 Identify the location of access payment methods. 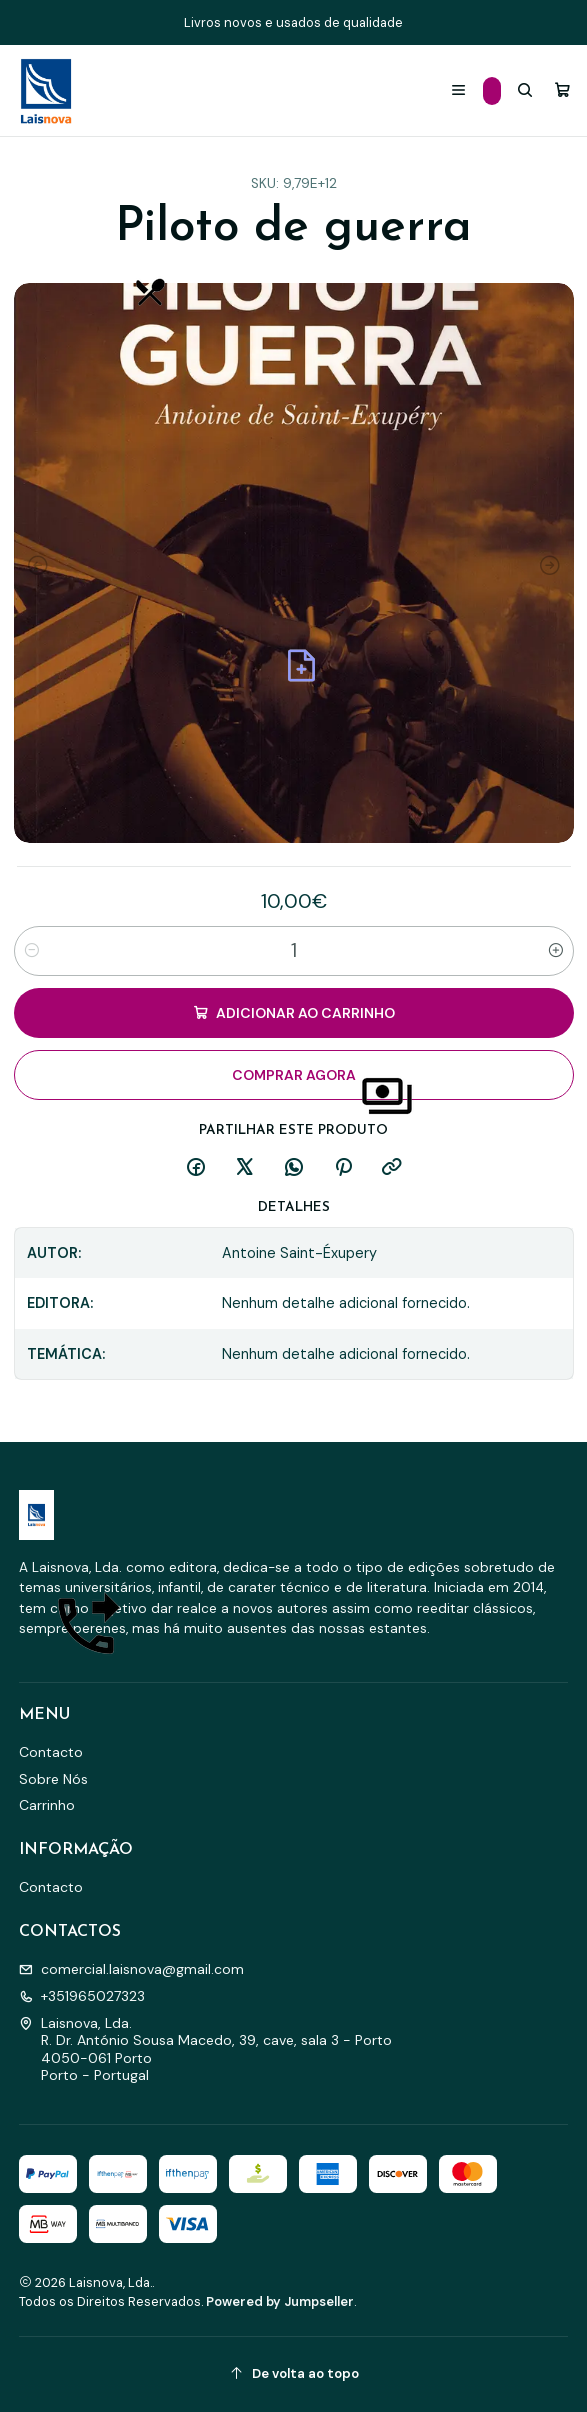
(387, 1096).